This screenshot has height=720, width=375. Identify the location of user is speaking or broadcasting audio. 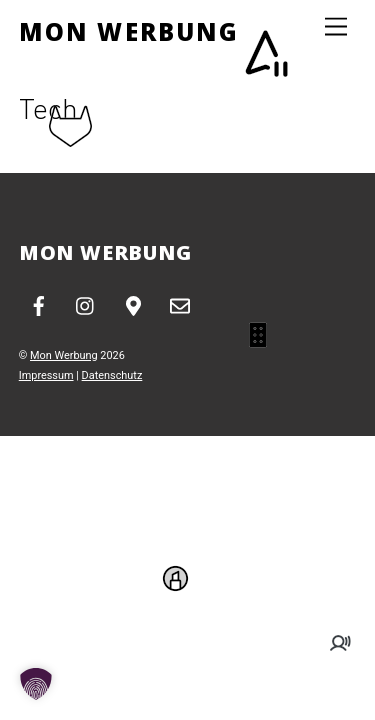
(340, 643).